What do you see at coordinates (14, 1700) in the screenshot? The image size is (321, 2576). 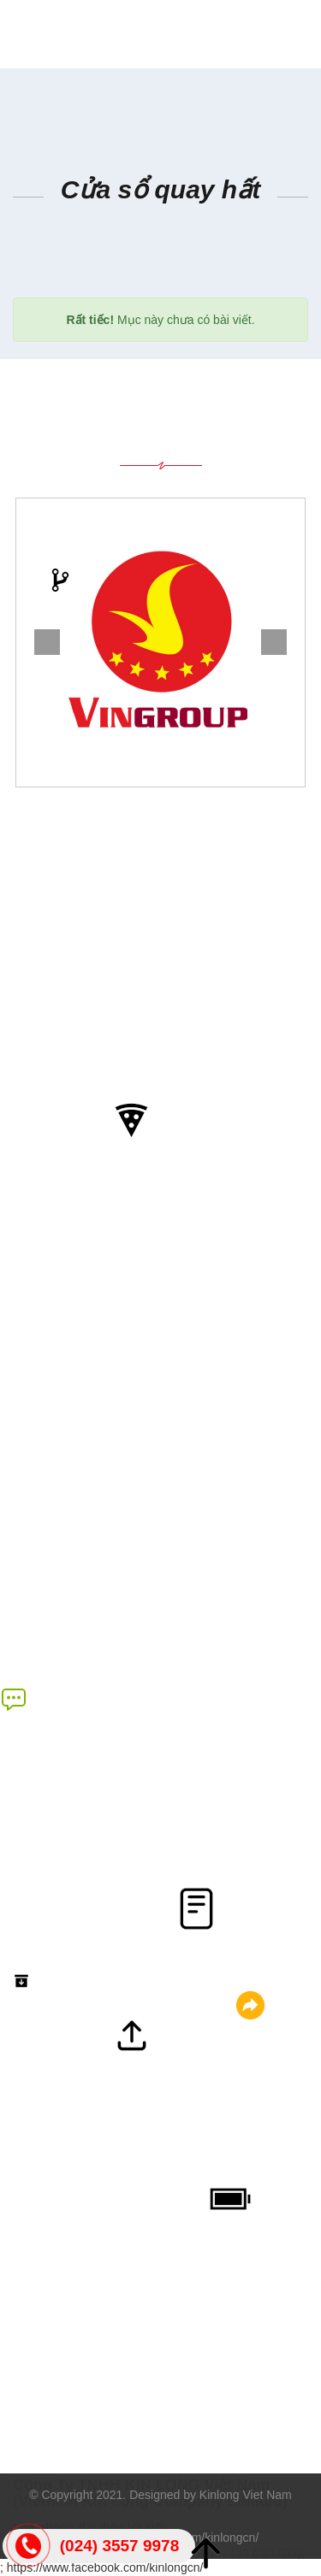 I see `open chat or messaging` at bounding box center [14, 1700].